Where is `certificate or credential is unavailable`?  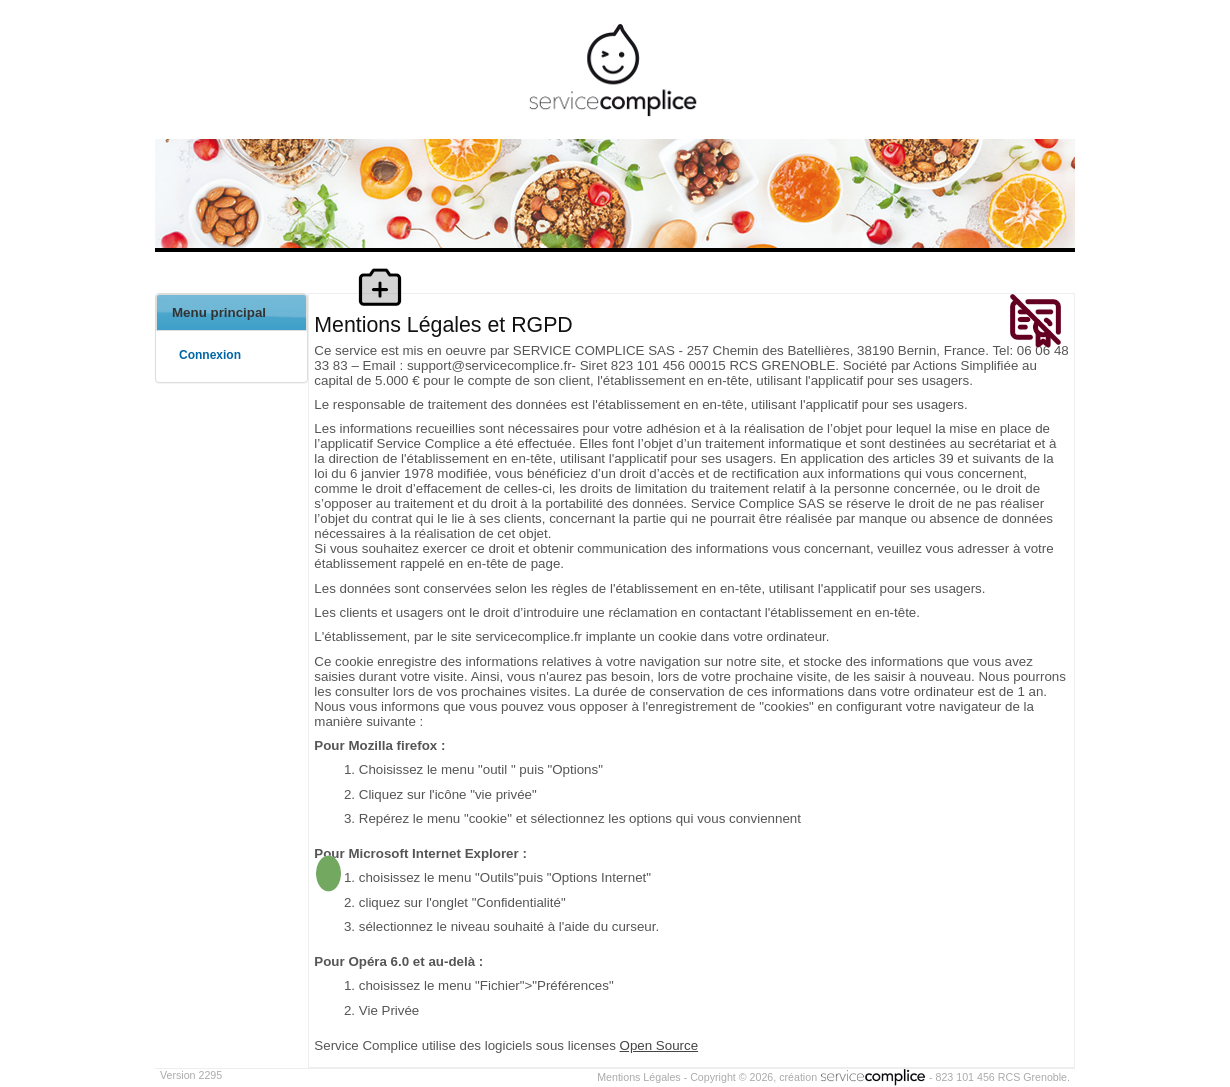
certificate or credential is unavailable is located at coordinates (1035, 319).